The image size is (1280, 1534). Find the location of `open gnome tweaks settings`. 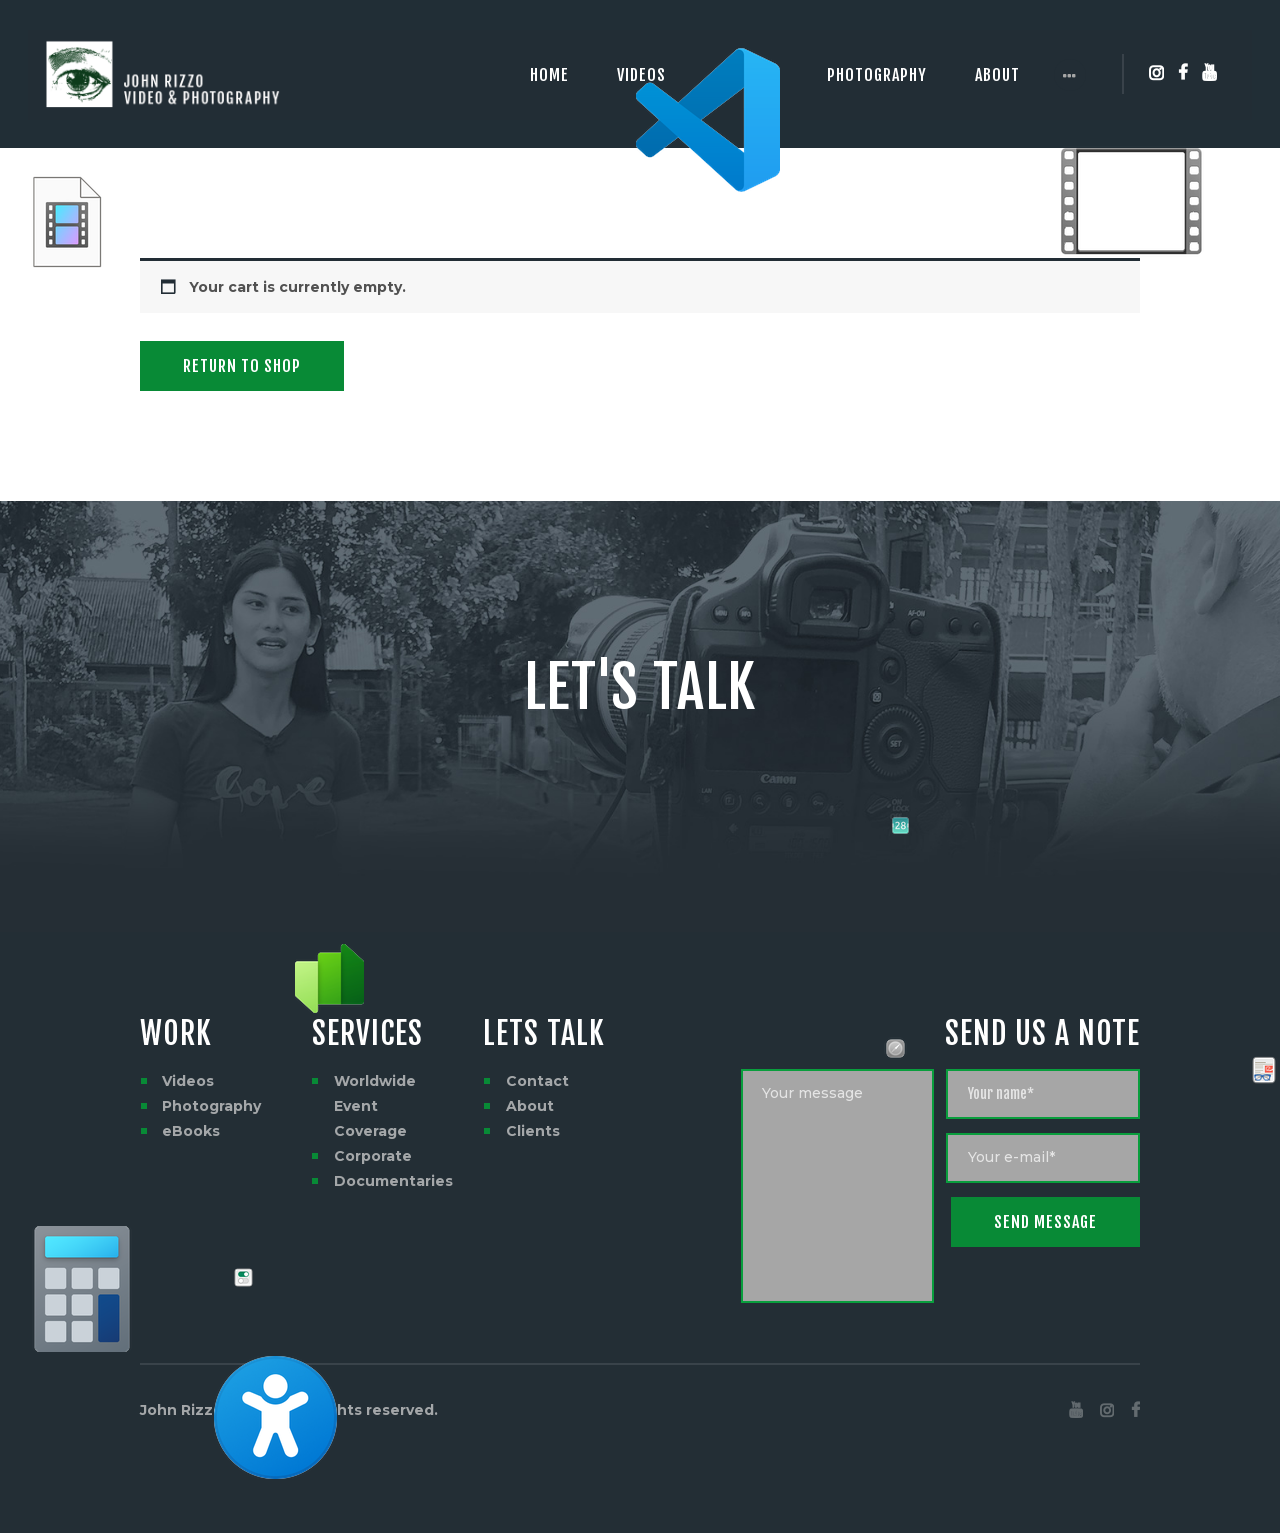

open gnome tweaks settings is located at coordinates (243, 1277).